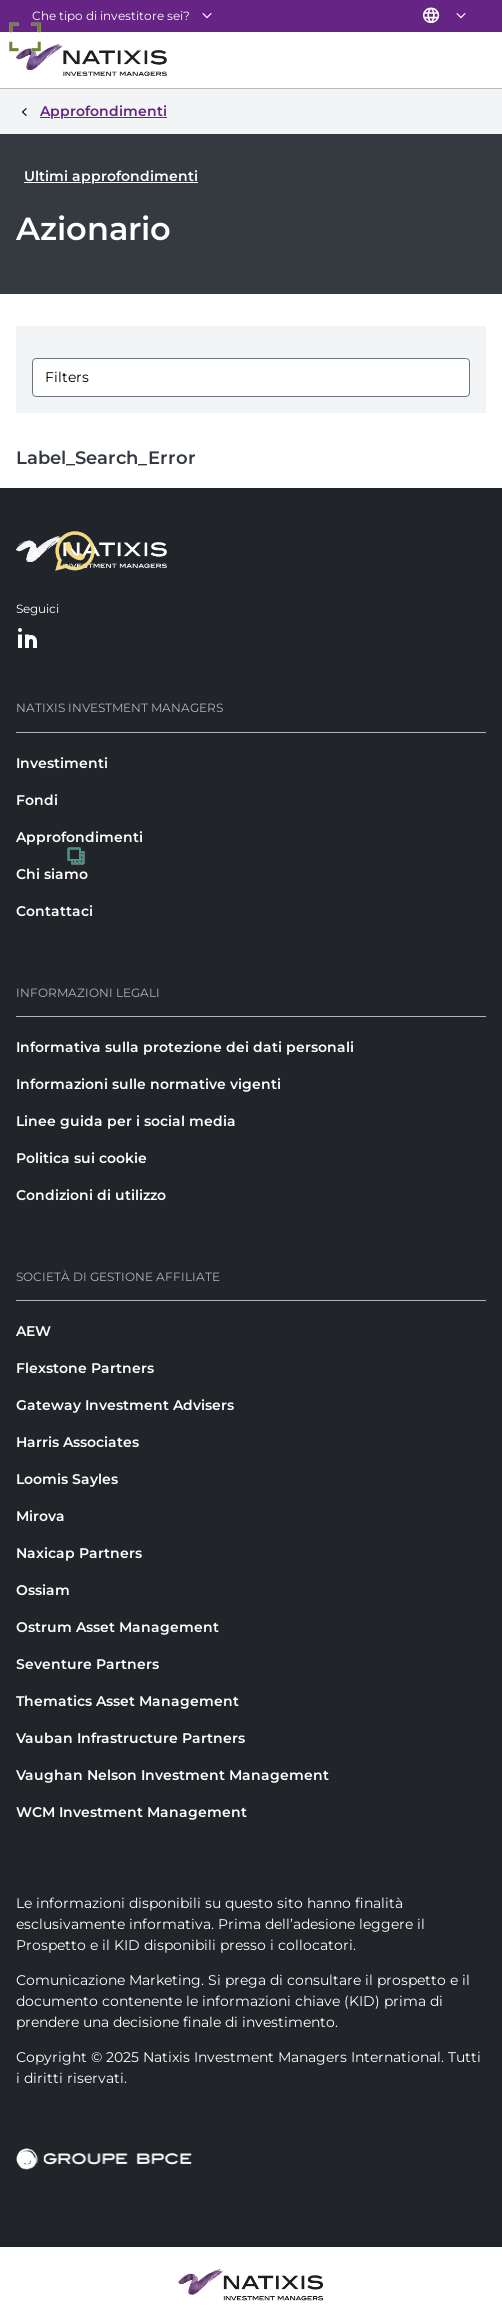 The height and width of the screenshot is (2305, 502). Describe the element at coordinates (25, 37) in the screenshot. I see `enter fullscreen mode` at that location.